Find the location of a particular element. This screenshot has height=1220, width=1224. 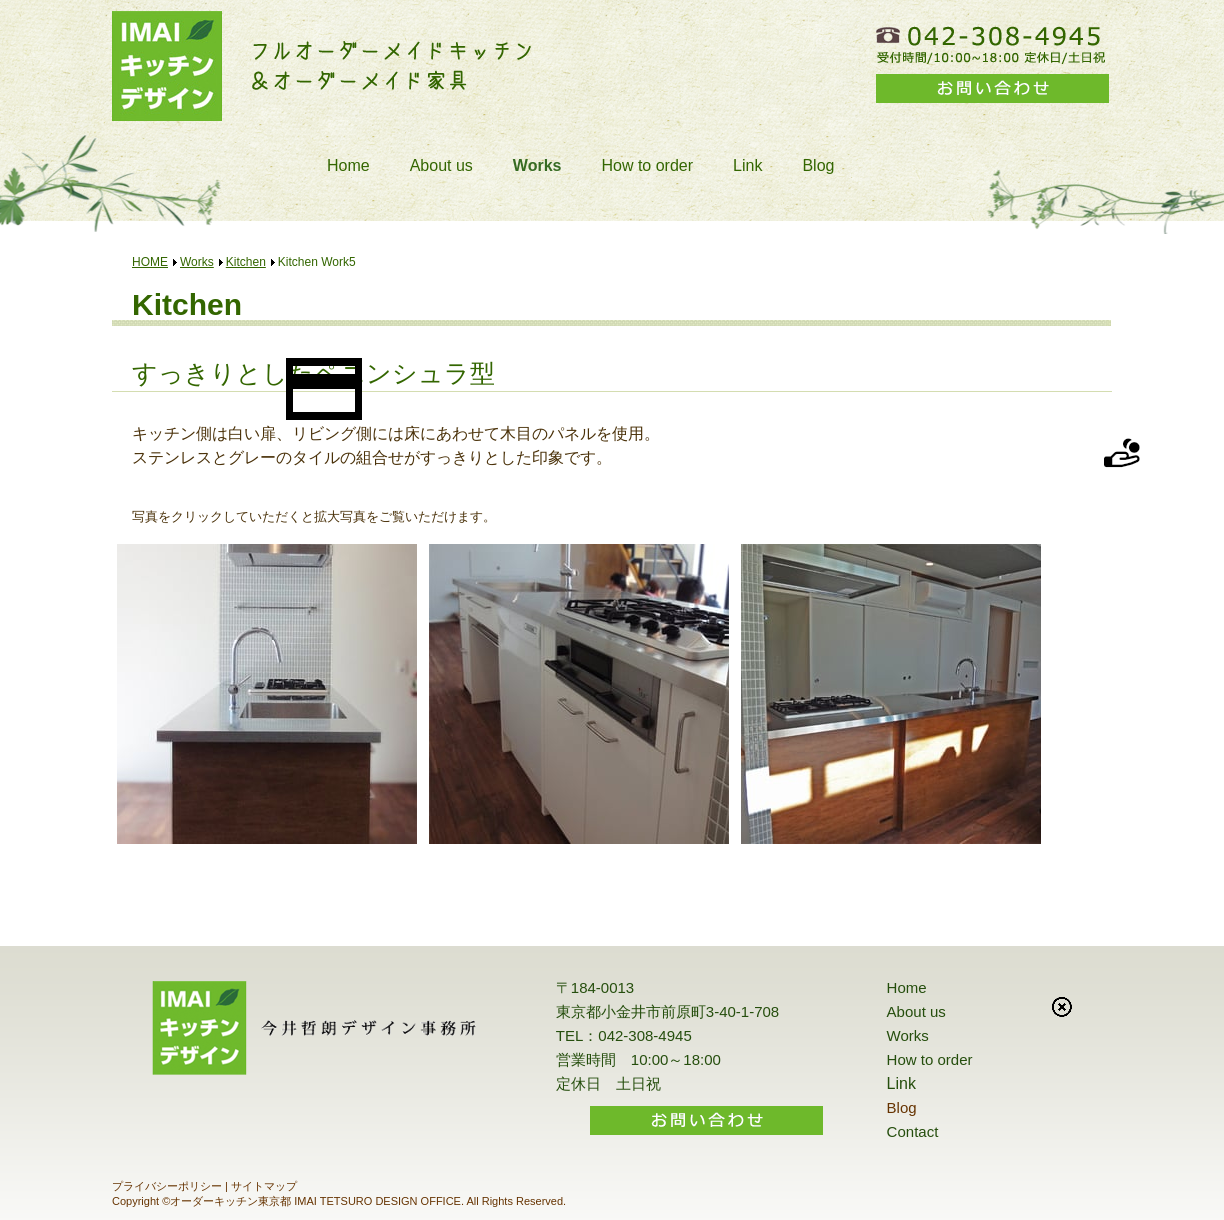

access payment methods is located at coordinates (324, 389).